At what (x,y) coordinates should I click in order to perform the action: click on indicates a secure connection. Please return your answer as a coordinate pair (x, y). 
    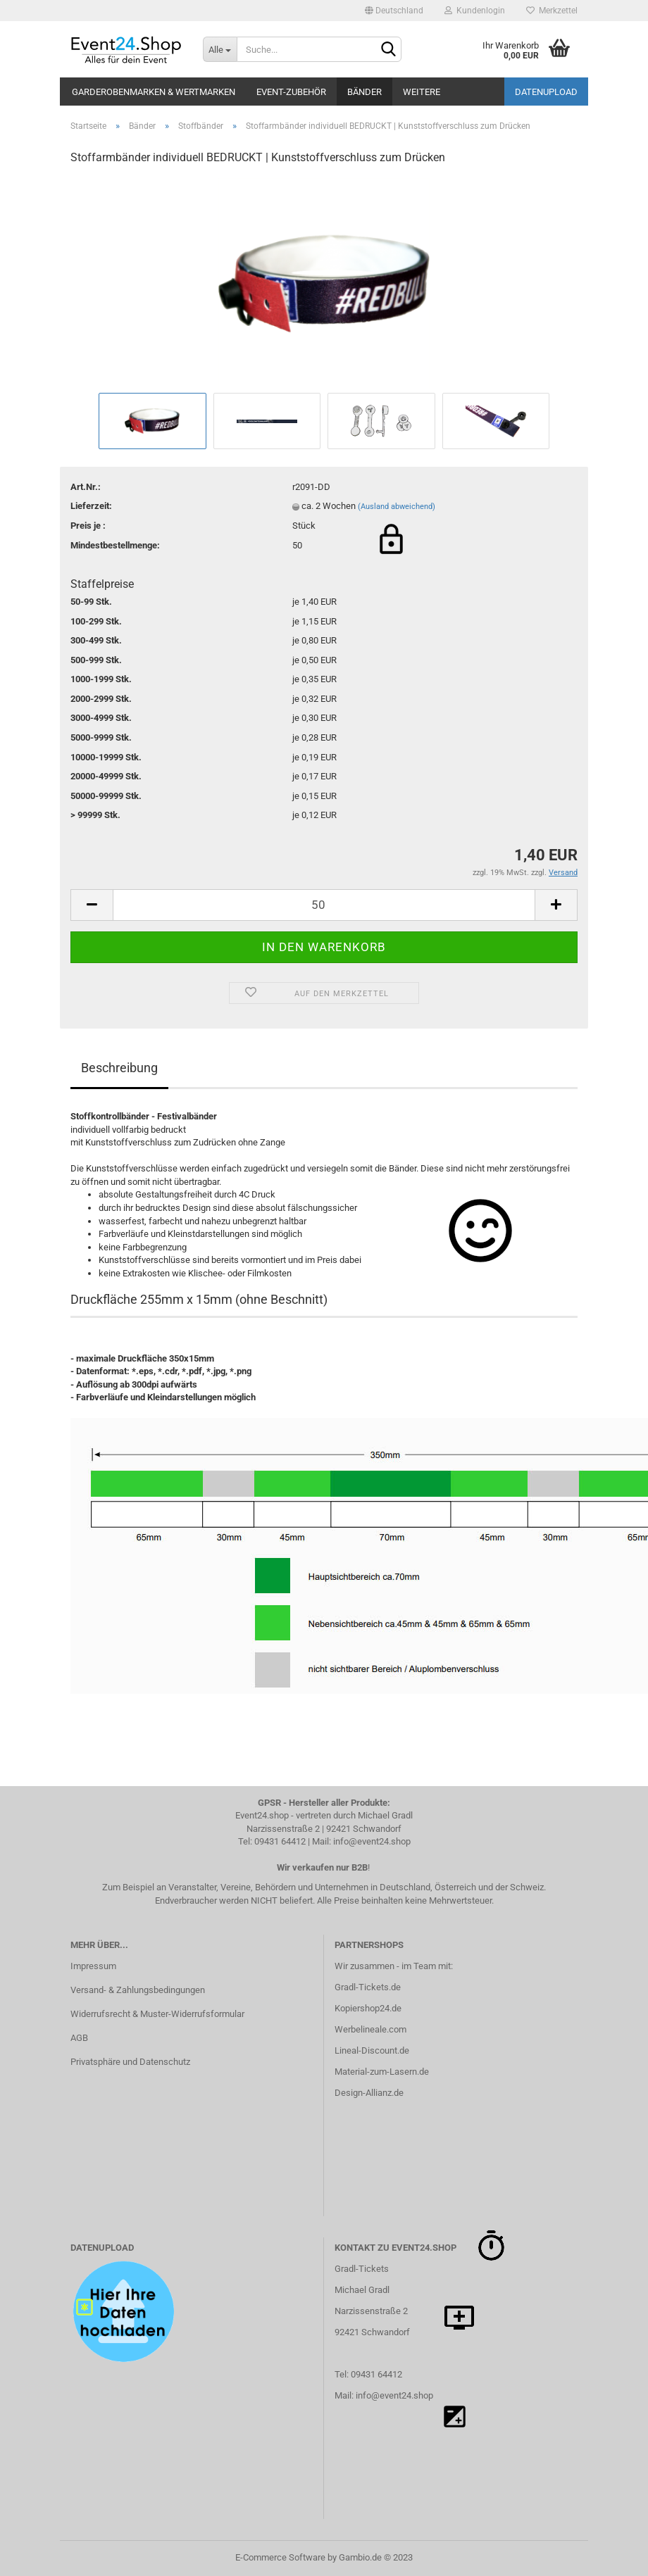
    Looking at the image, I should click on (391, 539).